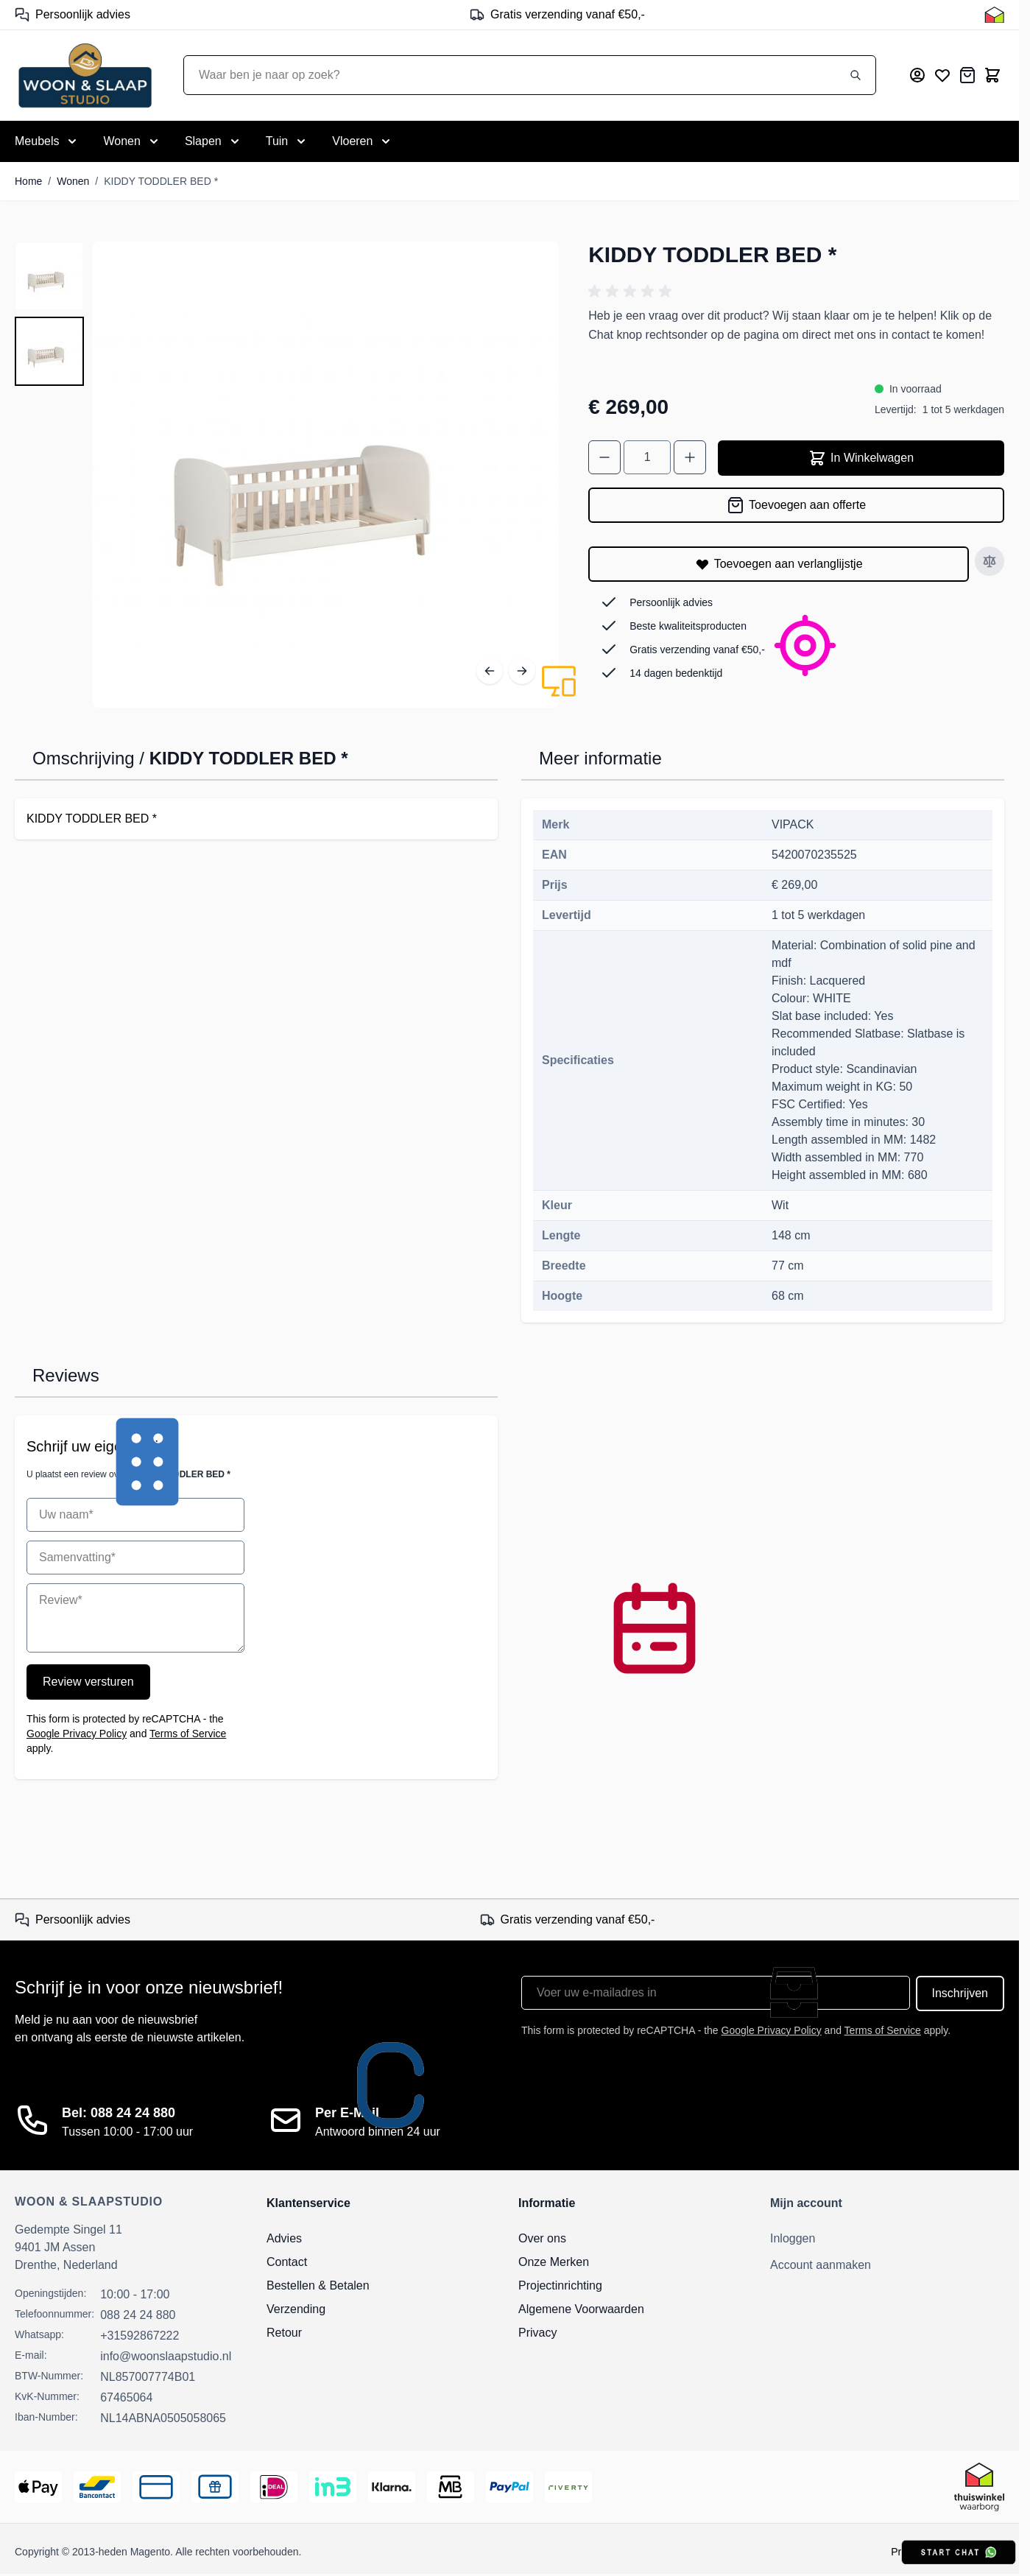 The image size is (1030, 2576). I want to click on open calendar or date picker, so click(655, 1628).